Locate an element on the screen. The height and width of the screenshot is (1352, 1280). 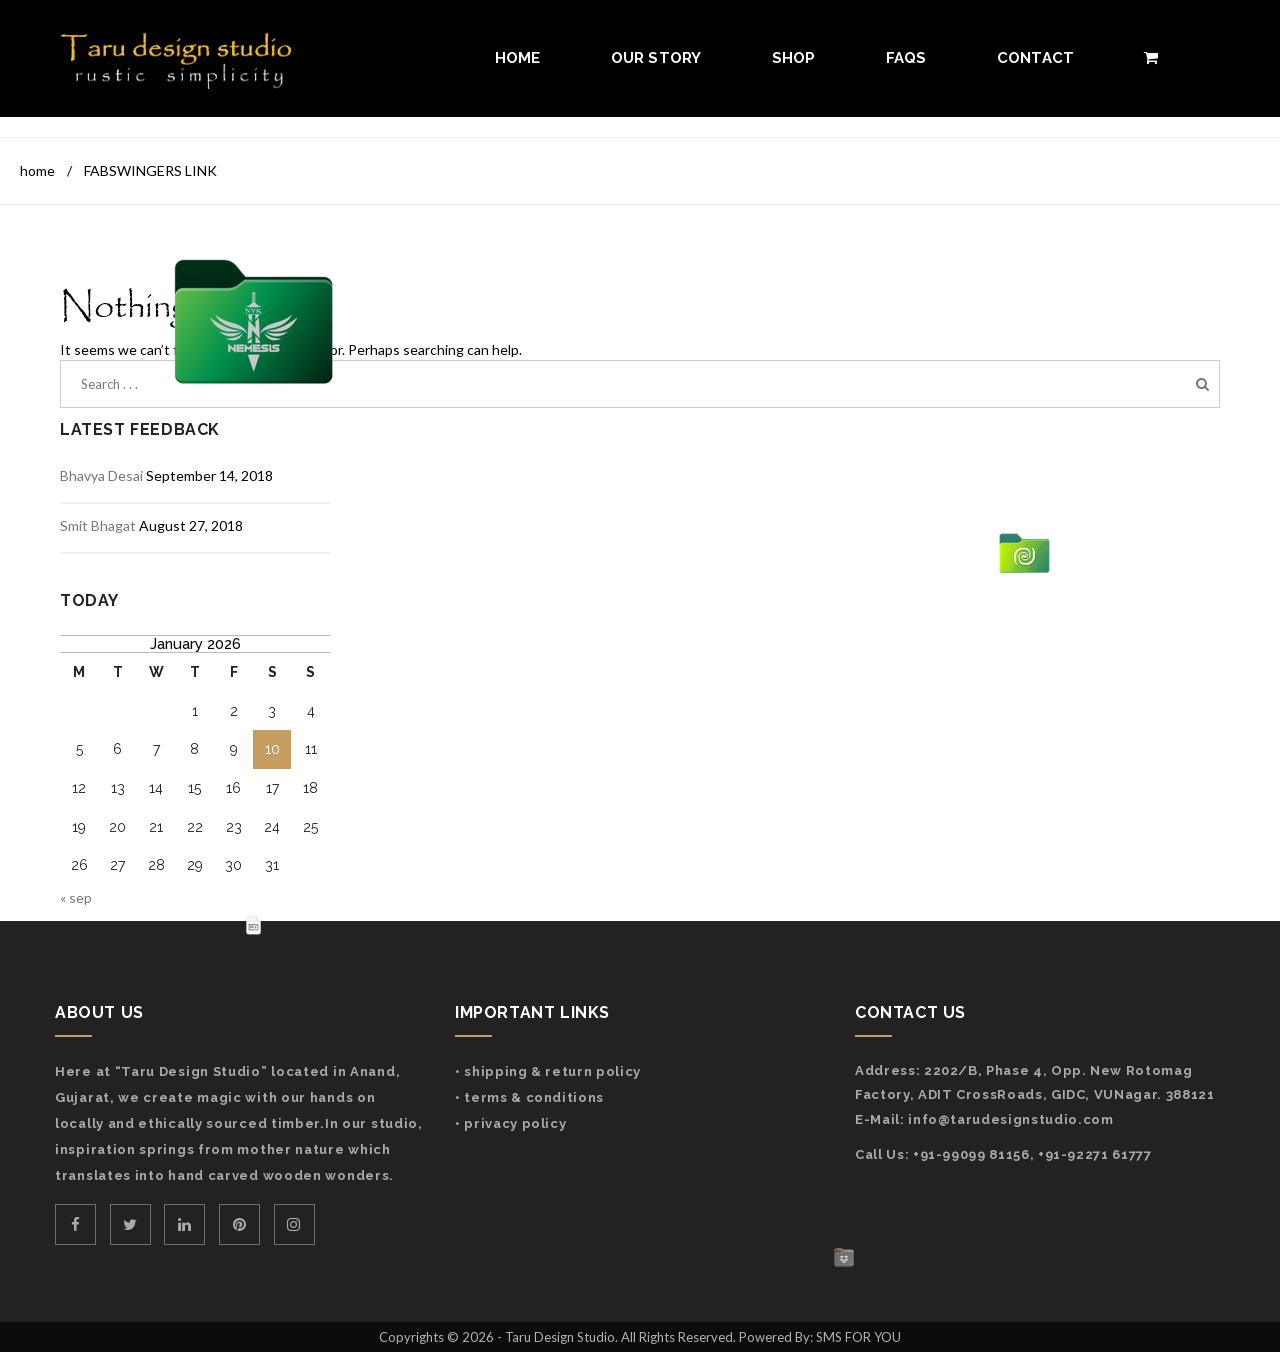
a markdown text file is located at coordinates (253, 925).